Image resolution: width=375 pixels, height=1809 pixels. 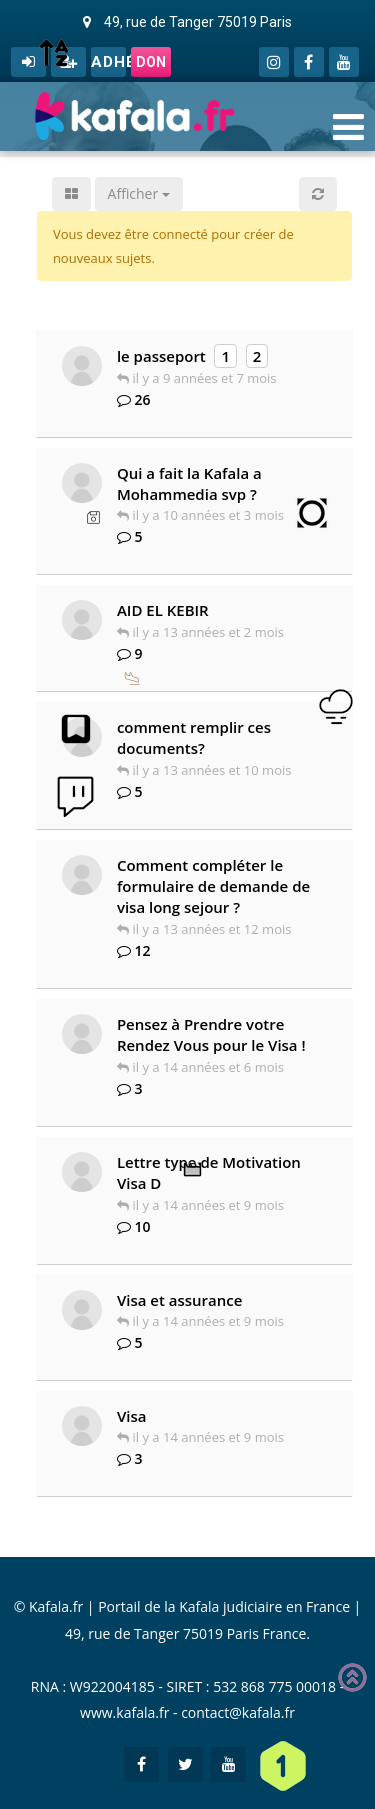 What do you see at coordinates (192, 1169) in the screenshot?
I see `access movies or video content` at bounding box center [192, 1169].